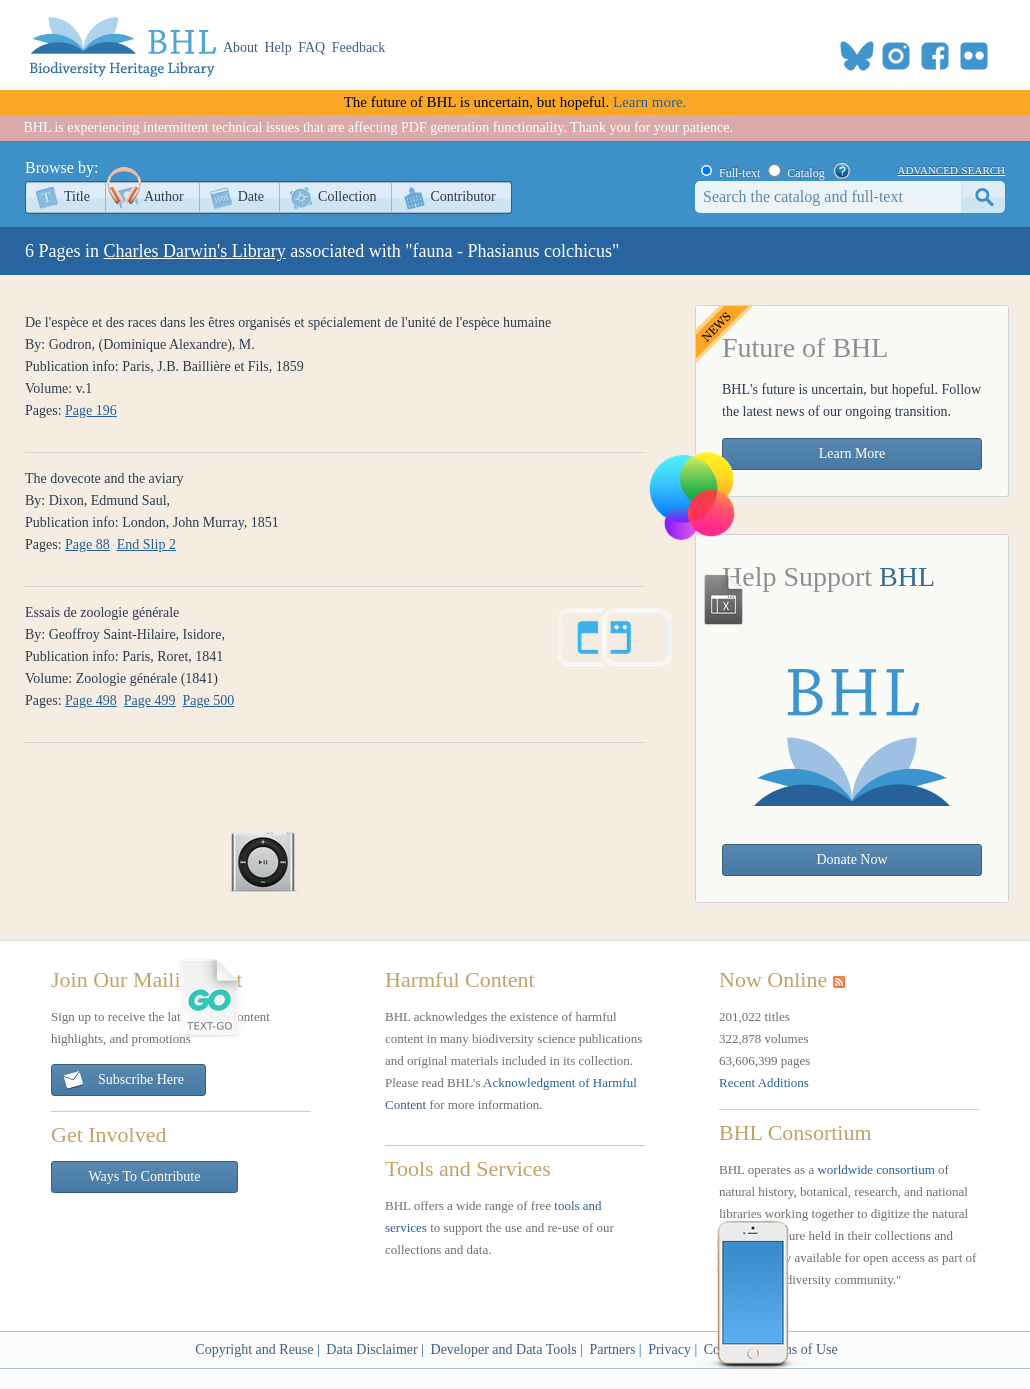 Image resolution: width=1030 pixels, height=1389 pixels. Describe the element at coordinates (723, 600) in the screenshot. I see `a macbinary file type indicator` at that location.